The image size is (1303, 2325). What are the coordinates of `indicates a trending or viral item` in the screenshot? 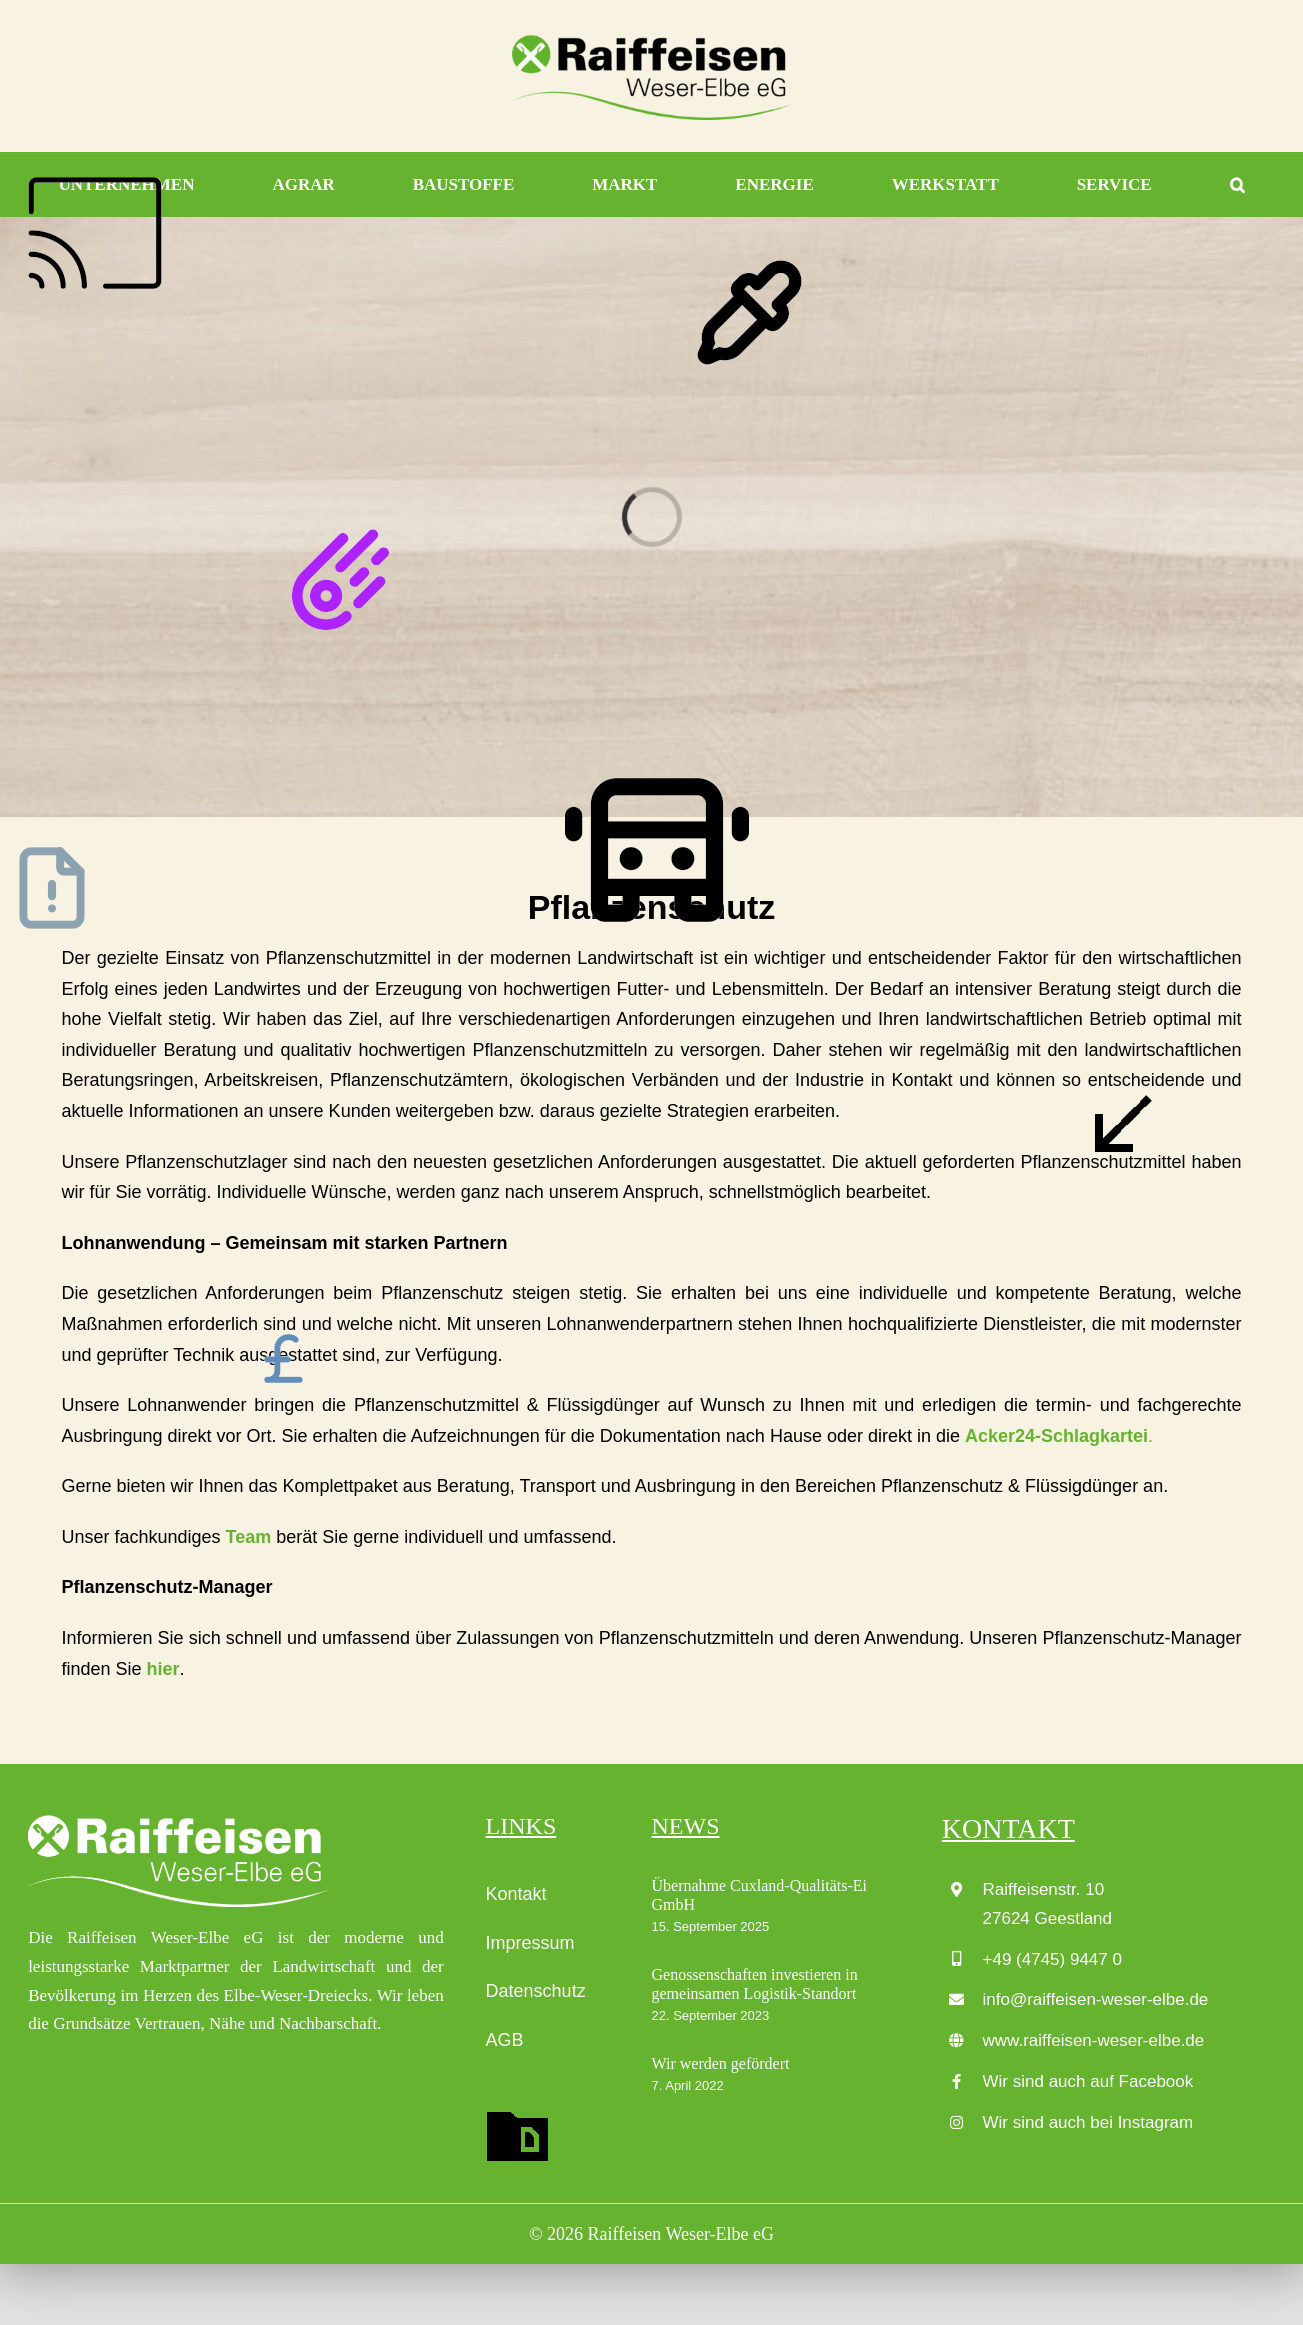 It's located at (340, 581).